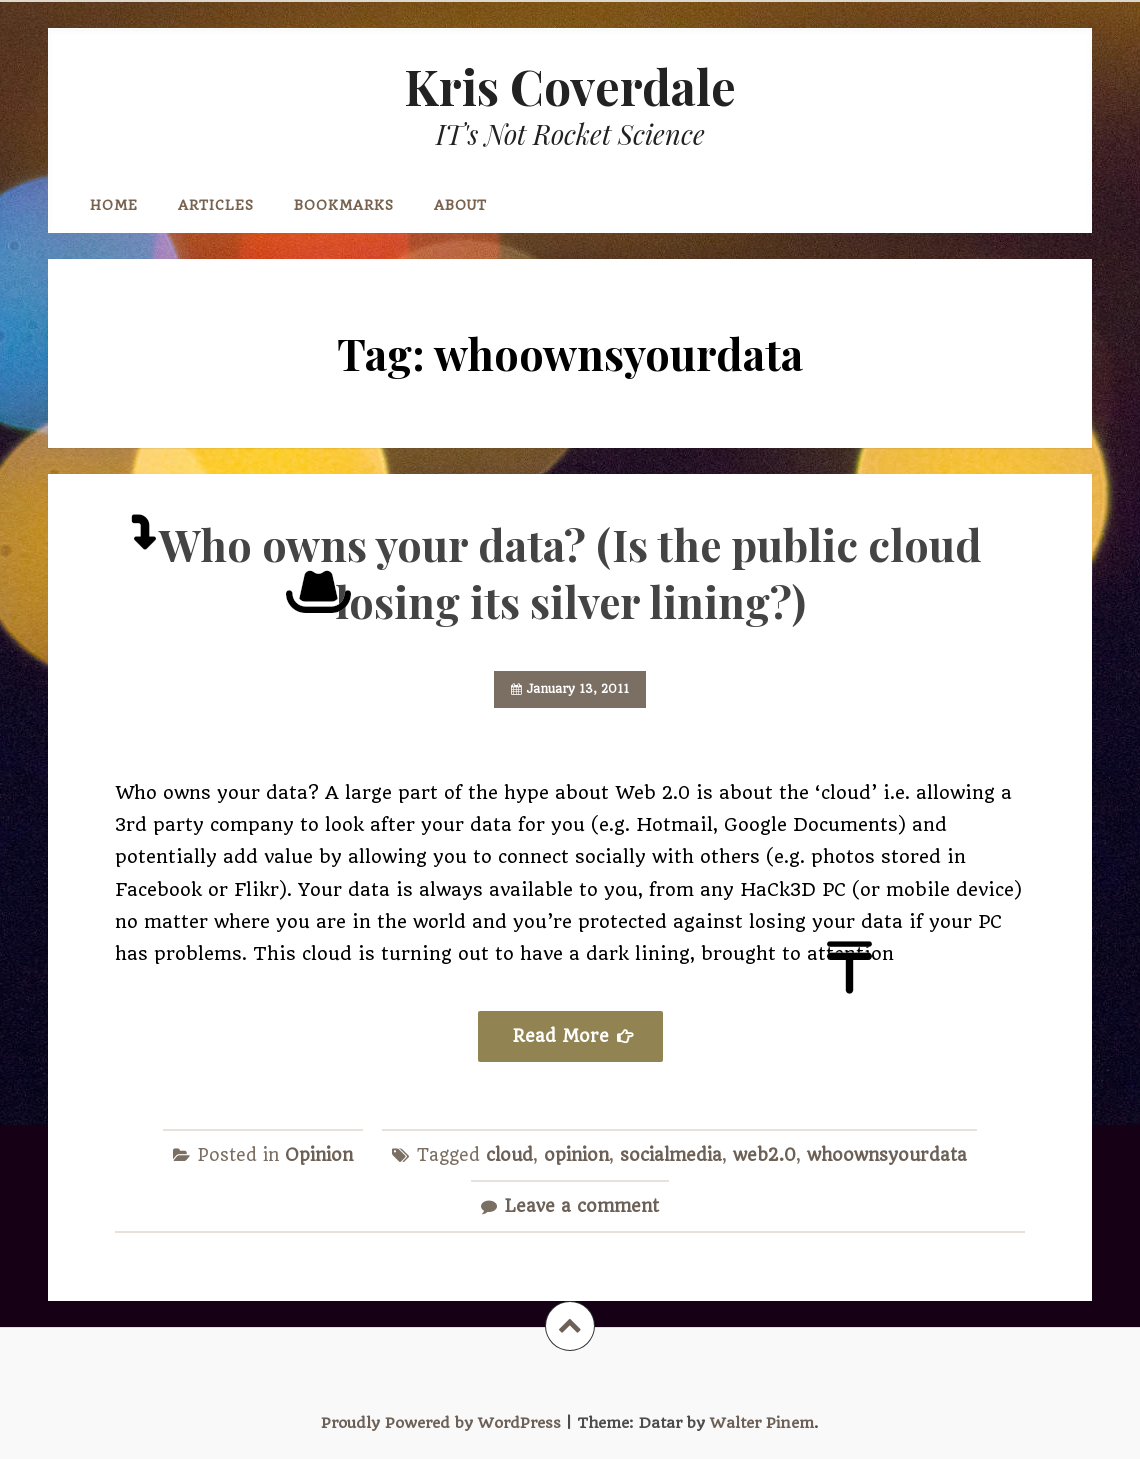 The width and height of the screenshot is (1140, 1459). What do you see at coordinates (145, 532) in the screenshot?
I see `navigate to the next item below` at bounding box center [145, 532].